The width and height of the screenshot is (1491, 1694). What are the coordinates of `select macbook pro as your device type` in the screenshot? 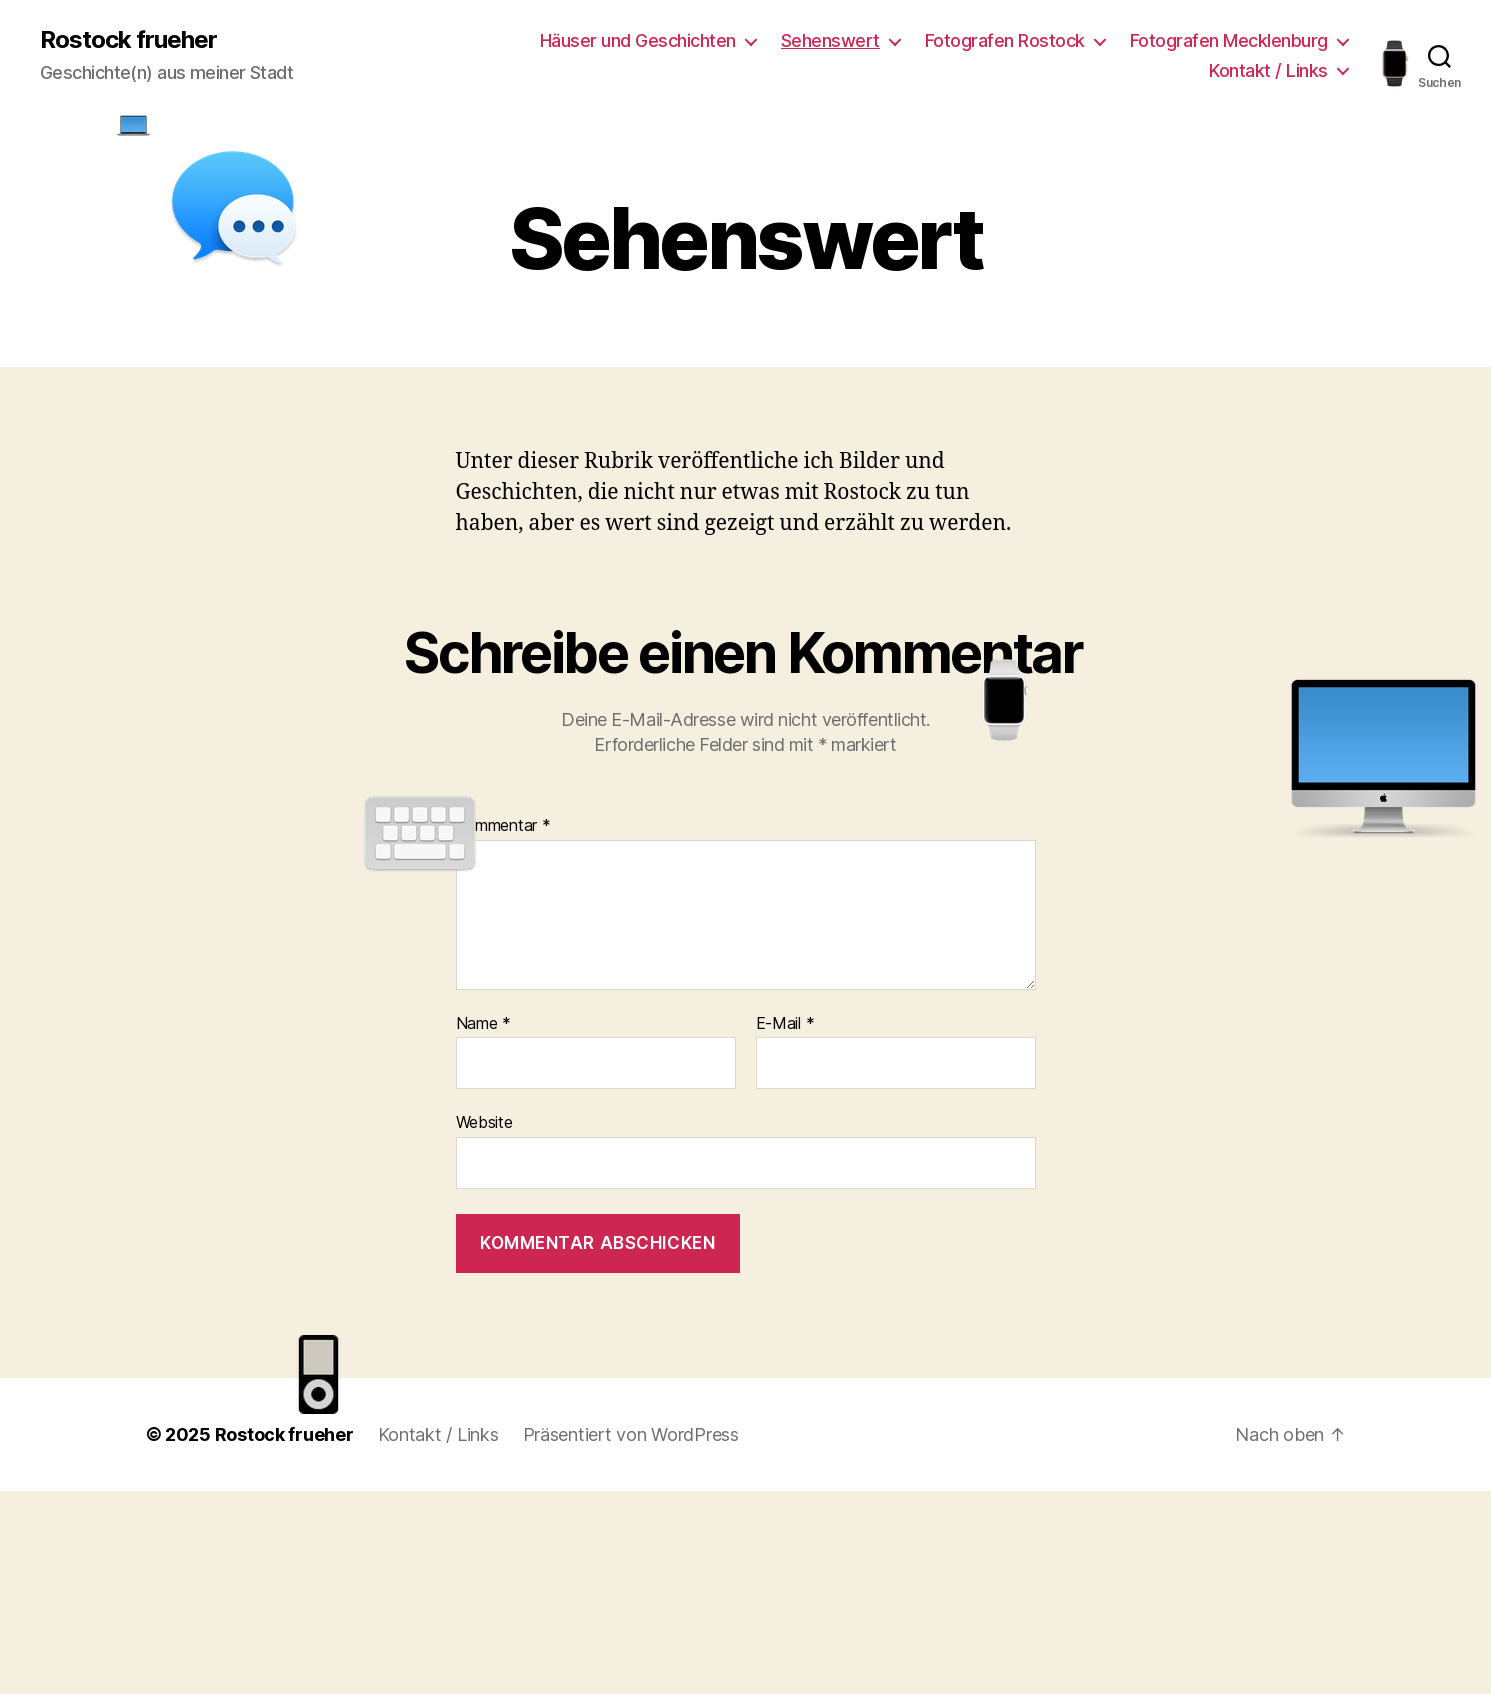 It's located at (133, 124).